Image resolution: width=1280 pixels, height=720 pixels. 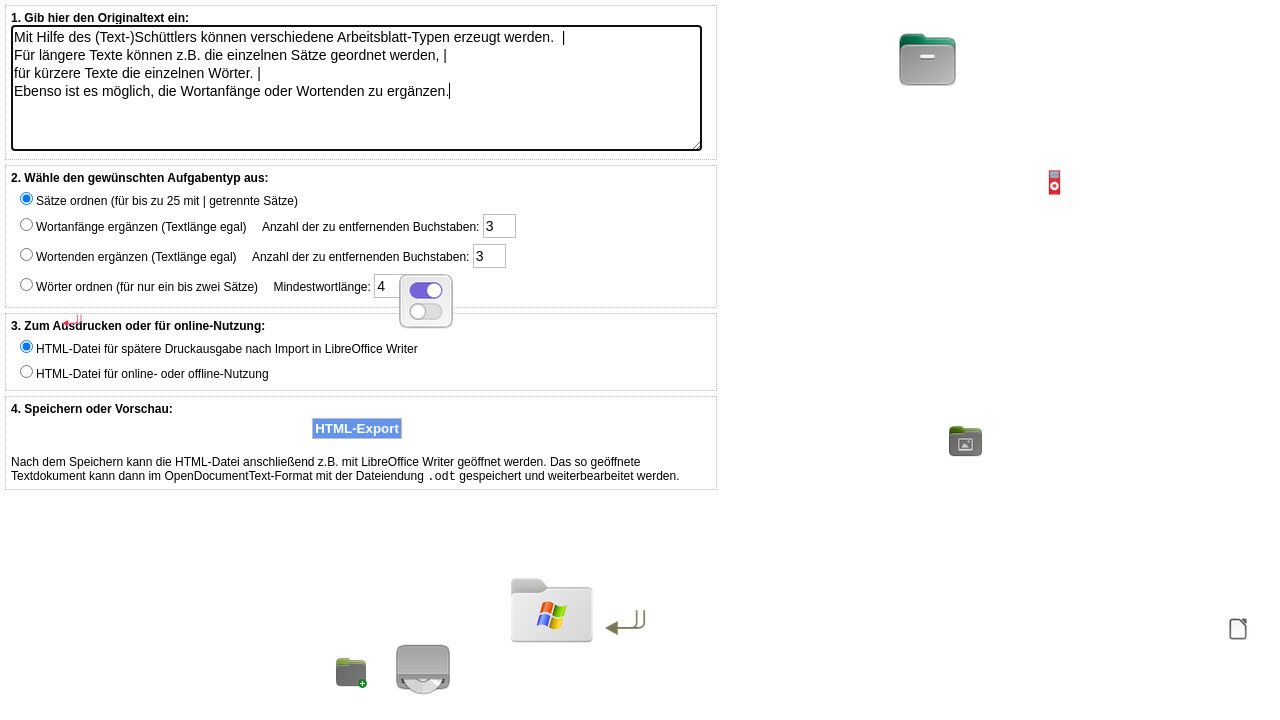 I want to click on access optical disc drive, so click(x=423, y=667).